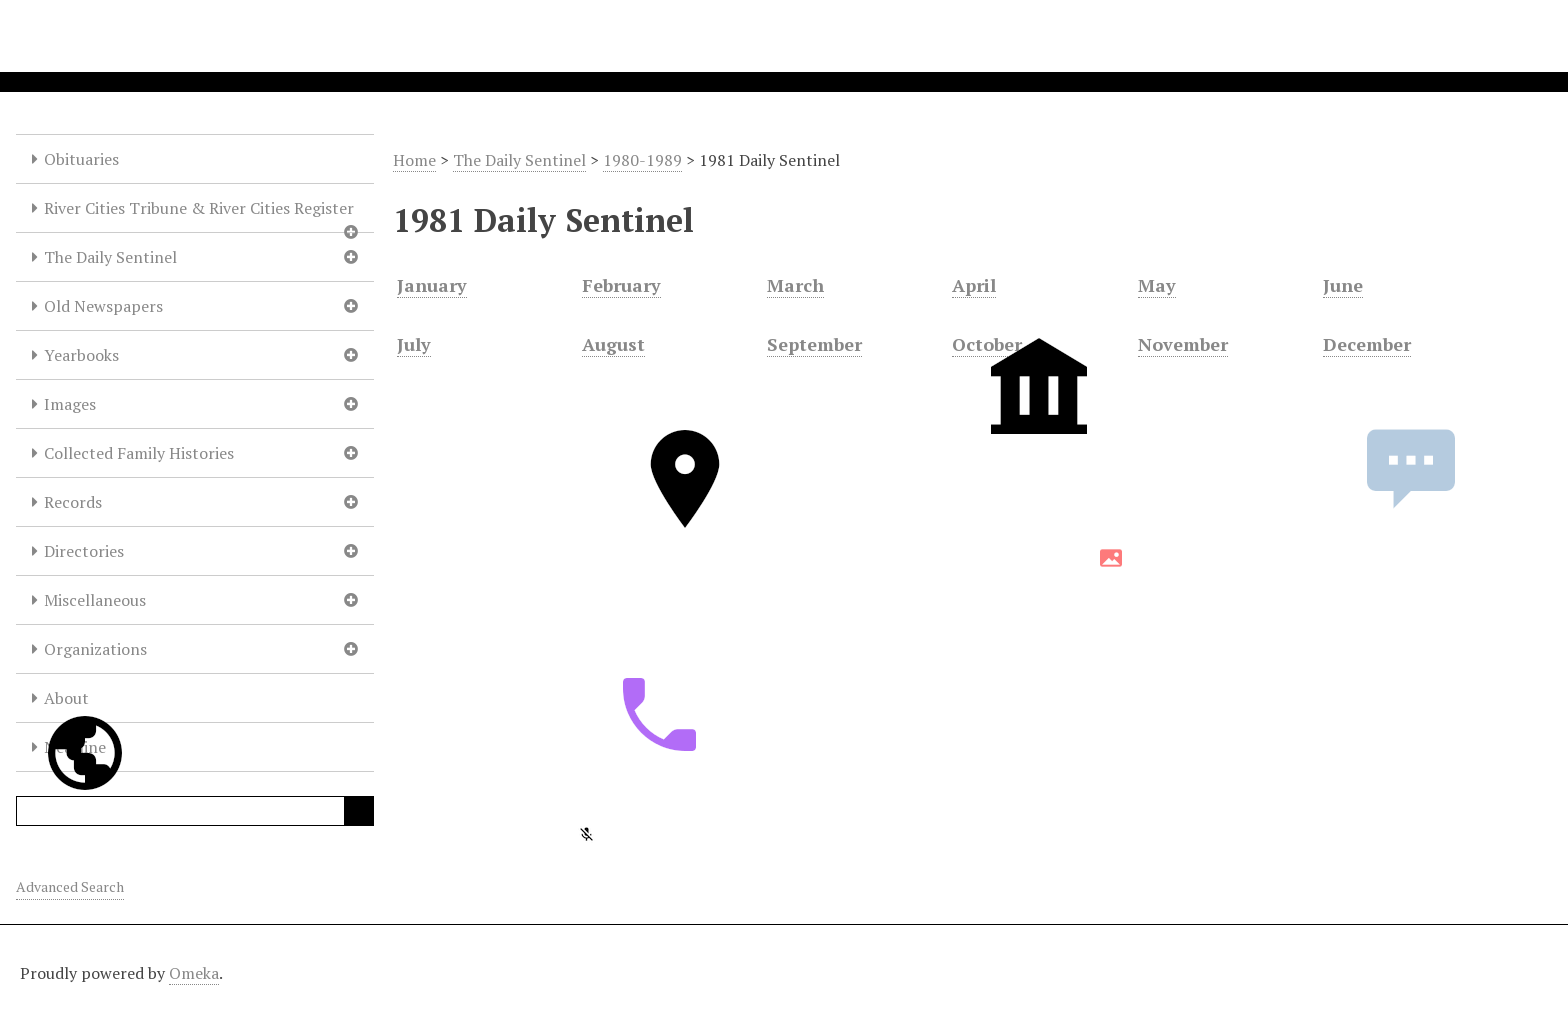 The image size is (1568, 1029). I want to click on open chat or messaging, so click(1411, 469).